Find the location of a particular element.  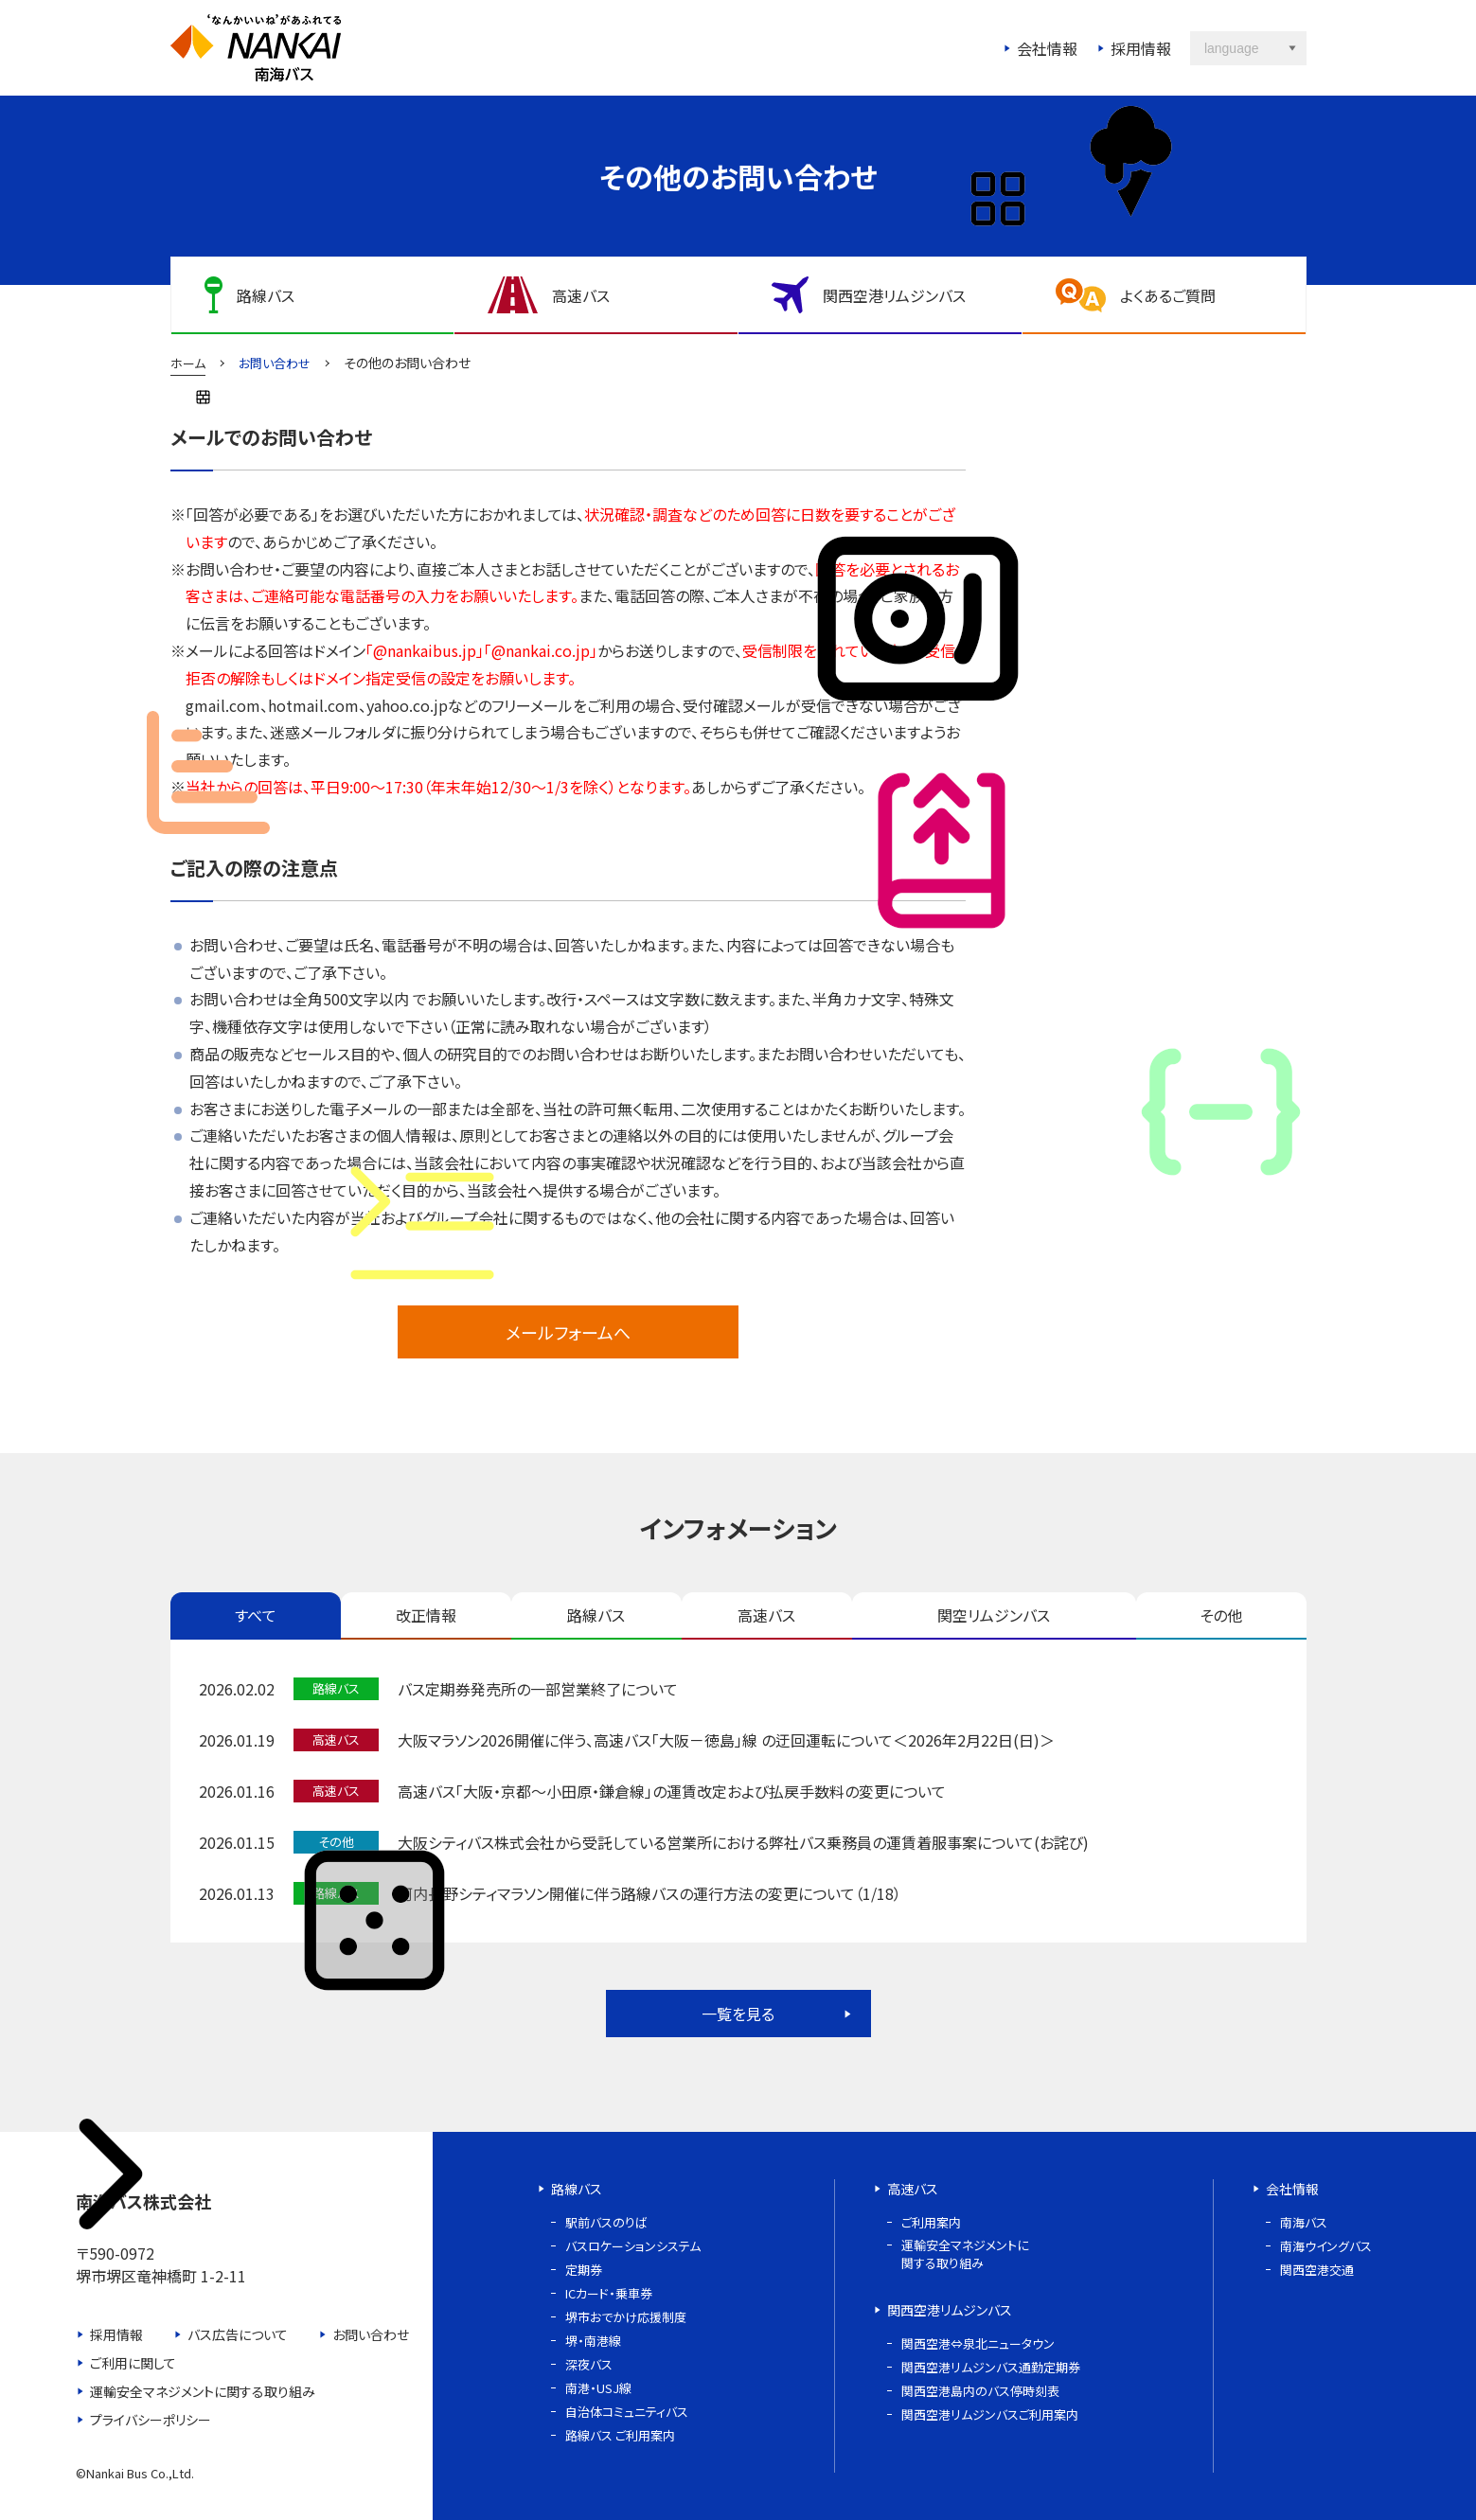

switch to grid view is located at coordinates (998, 199).